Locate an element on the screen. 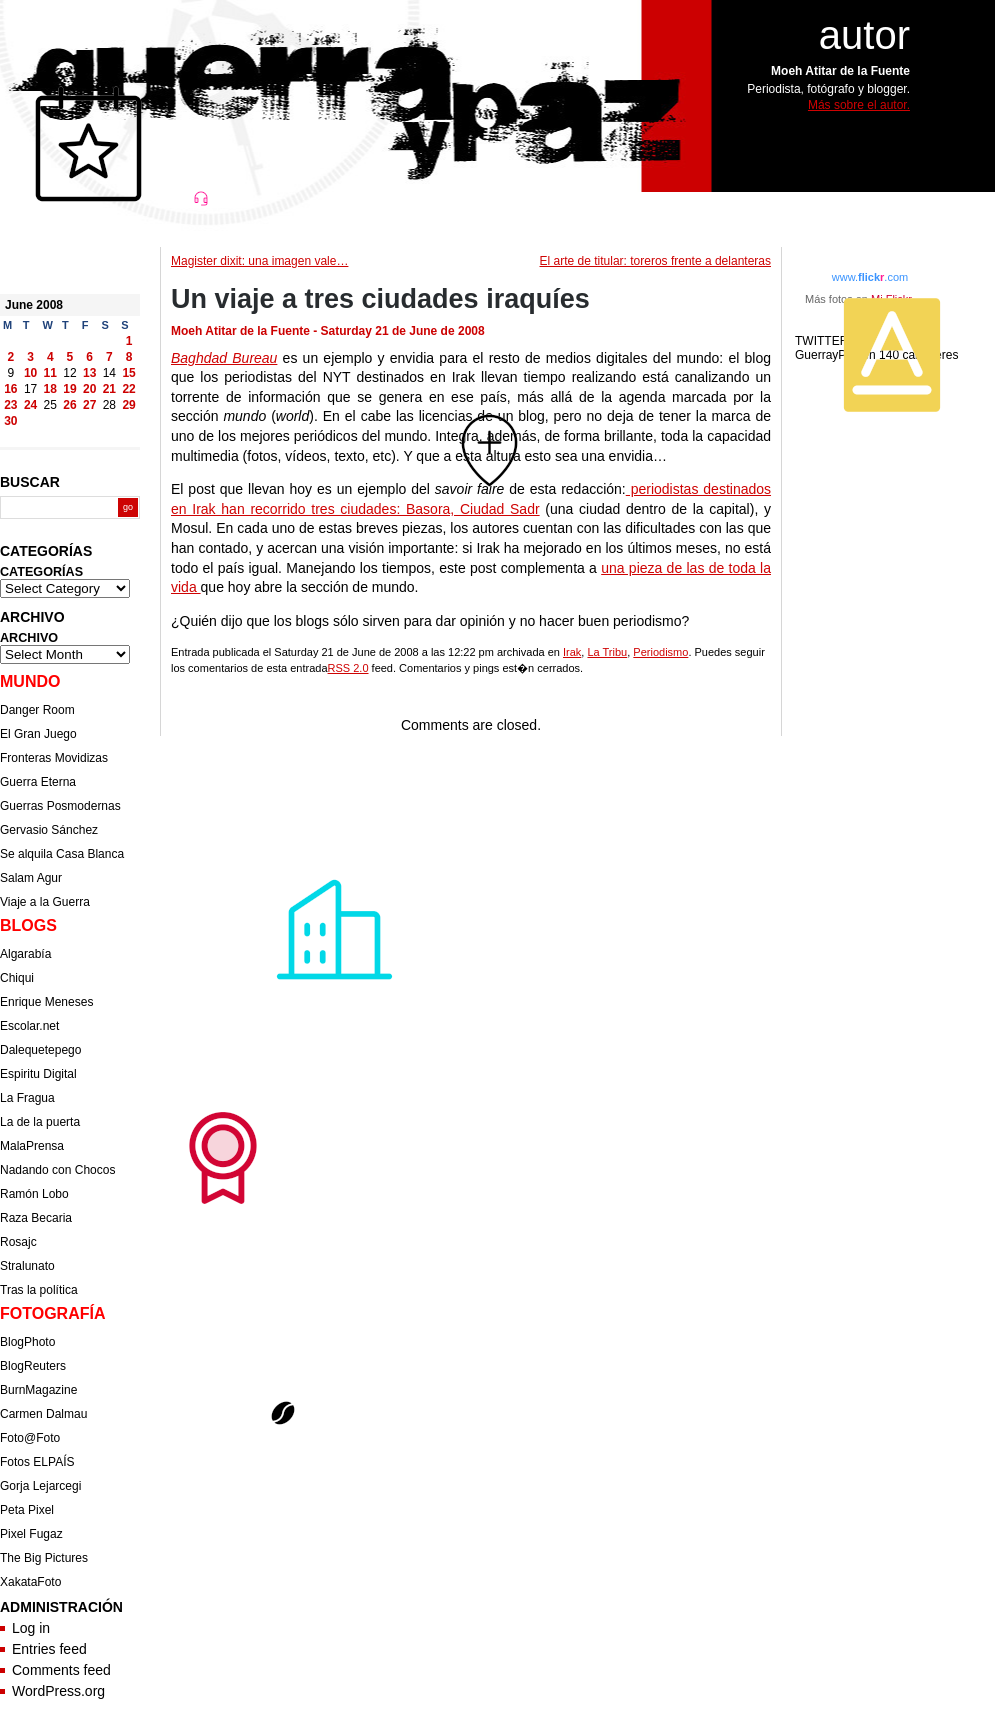 The height and width of the screenshot is (1713, 995). add a new location pin is located at coordinates (489, 450).